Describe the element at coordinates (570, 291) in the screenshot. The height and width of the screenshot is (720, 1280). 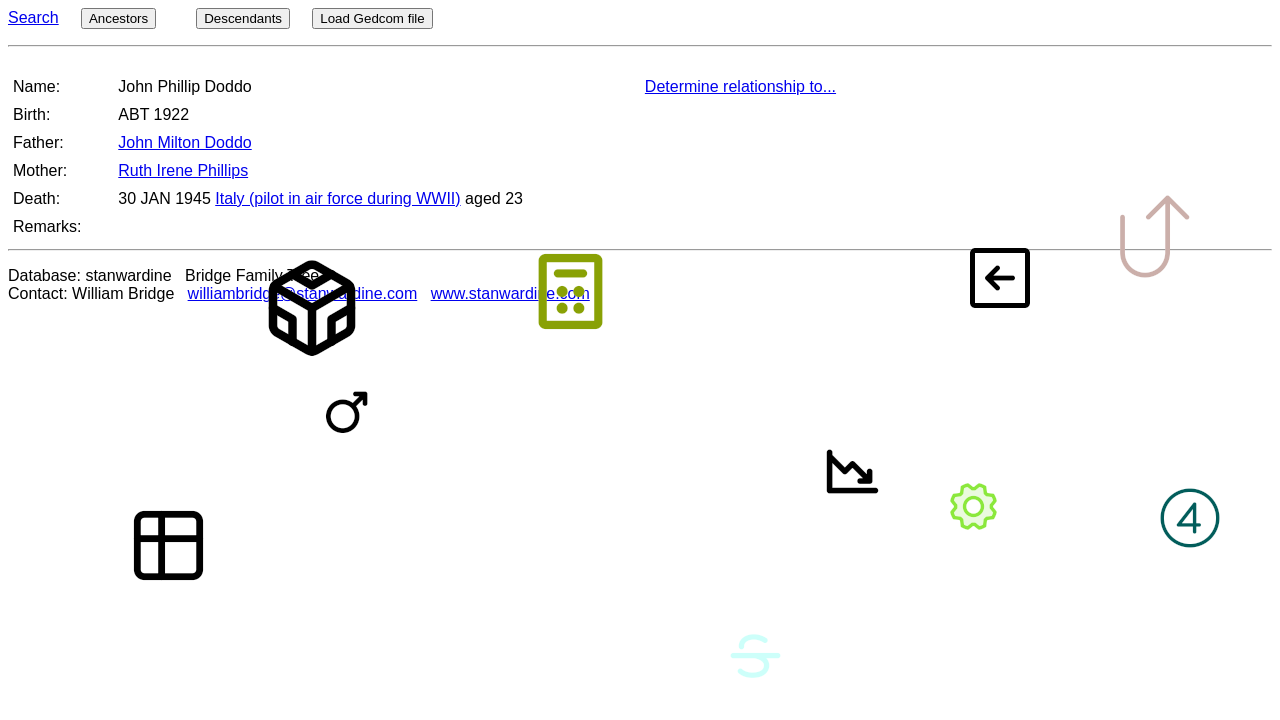
I see `open the calculator app` at that location.